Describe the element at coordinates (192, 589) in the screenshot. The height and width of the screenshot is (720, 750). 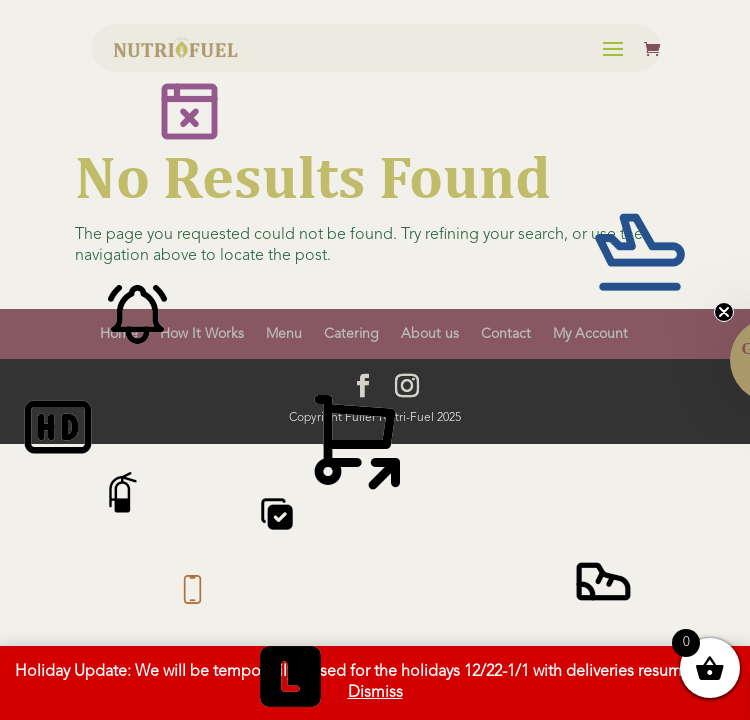
I see `access mobile device settings` at that location.